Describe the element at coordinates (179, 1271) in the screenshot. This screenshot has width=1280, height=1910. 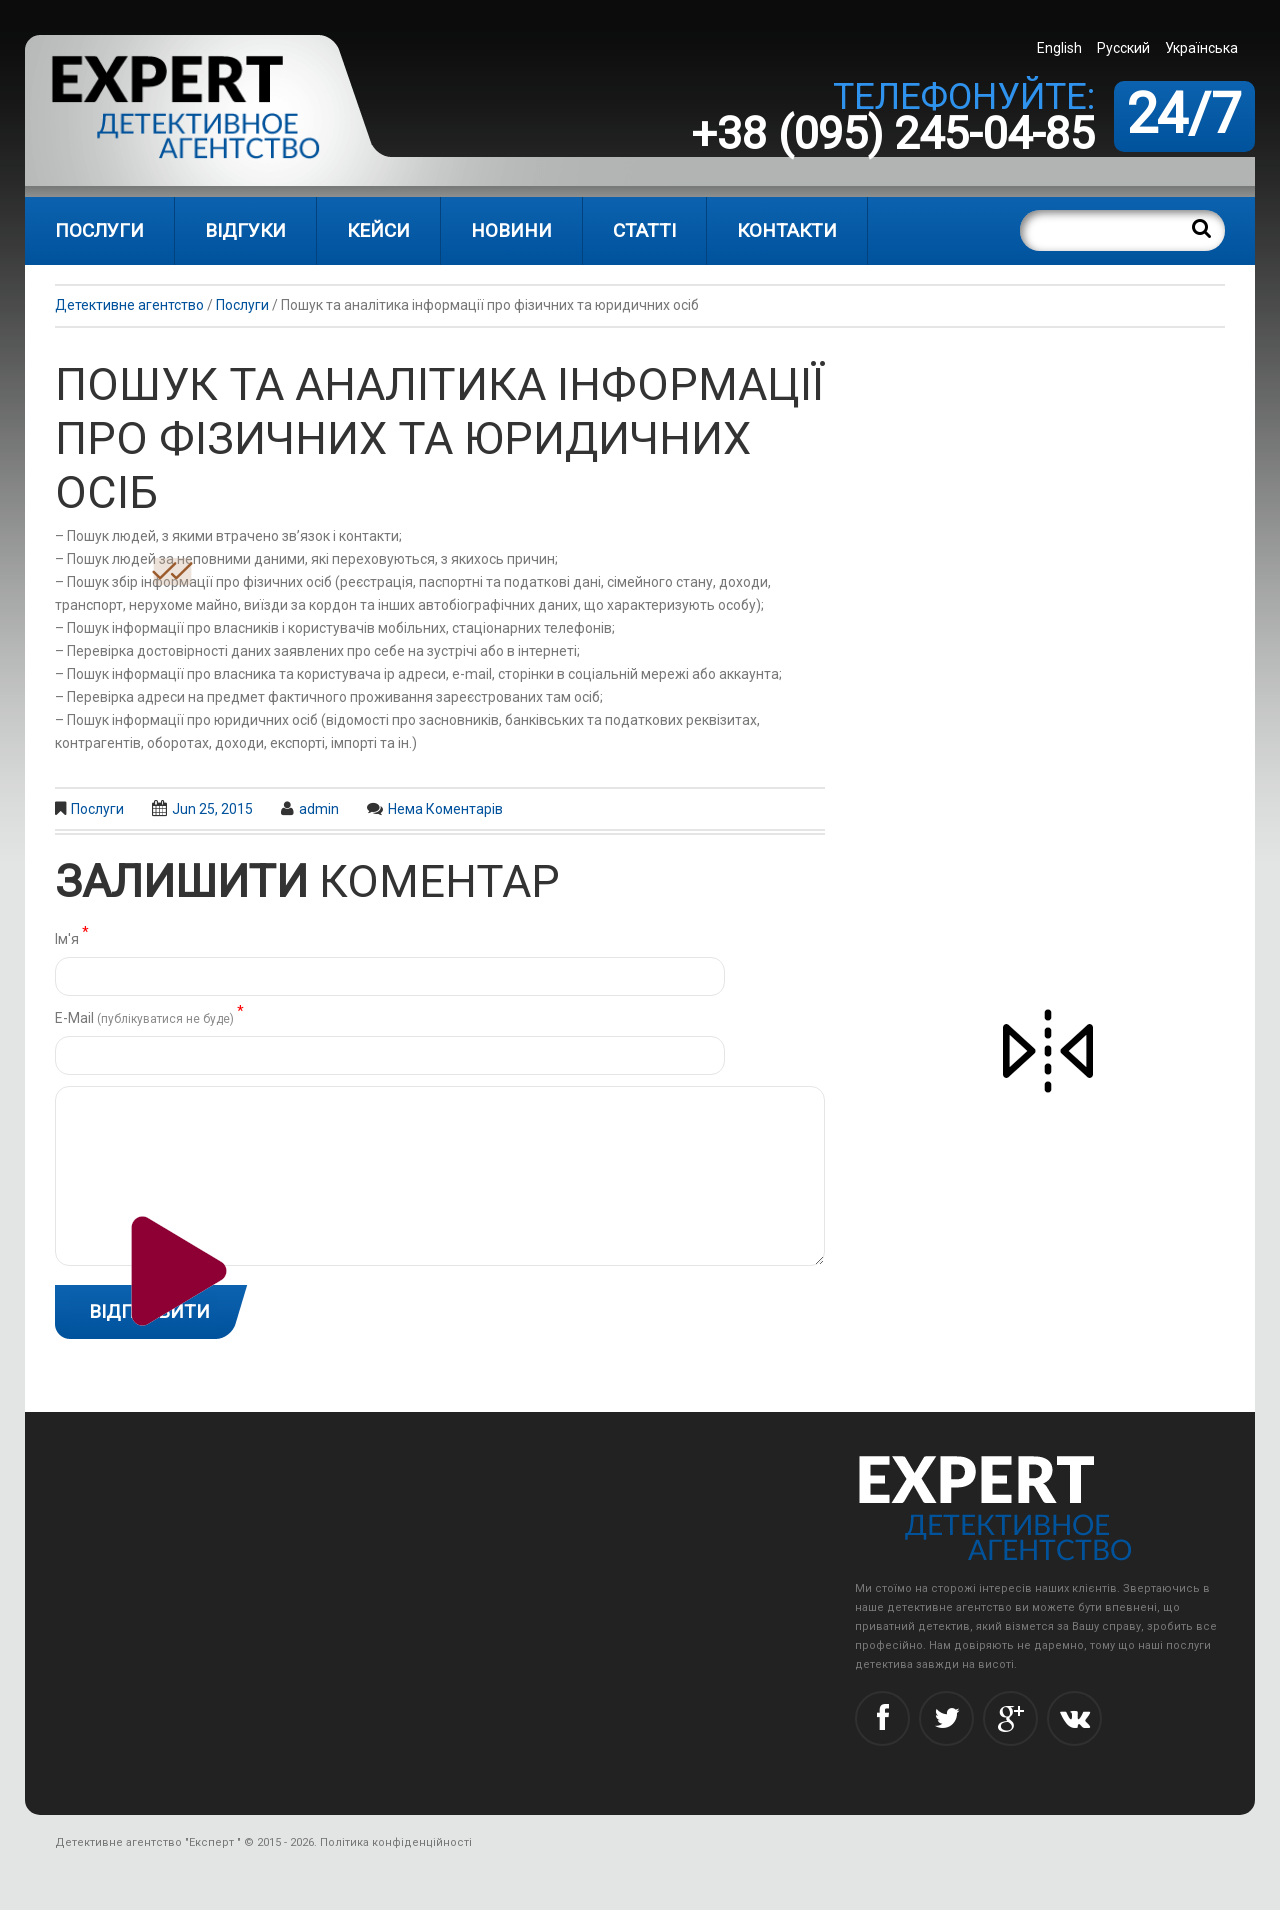
I see `play media or video content` at that location.